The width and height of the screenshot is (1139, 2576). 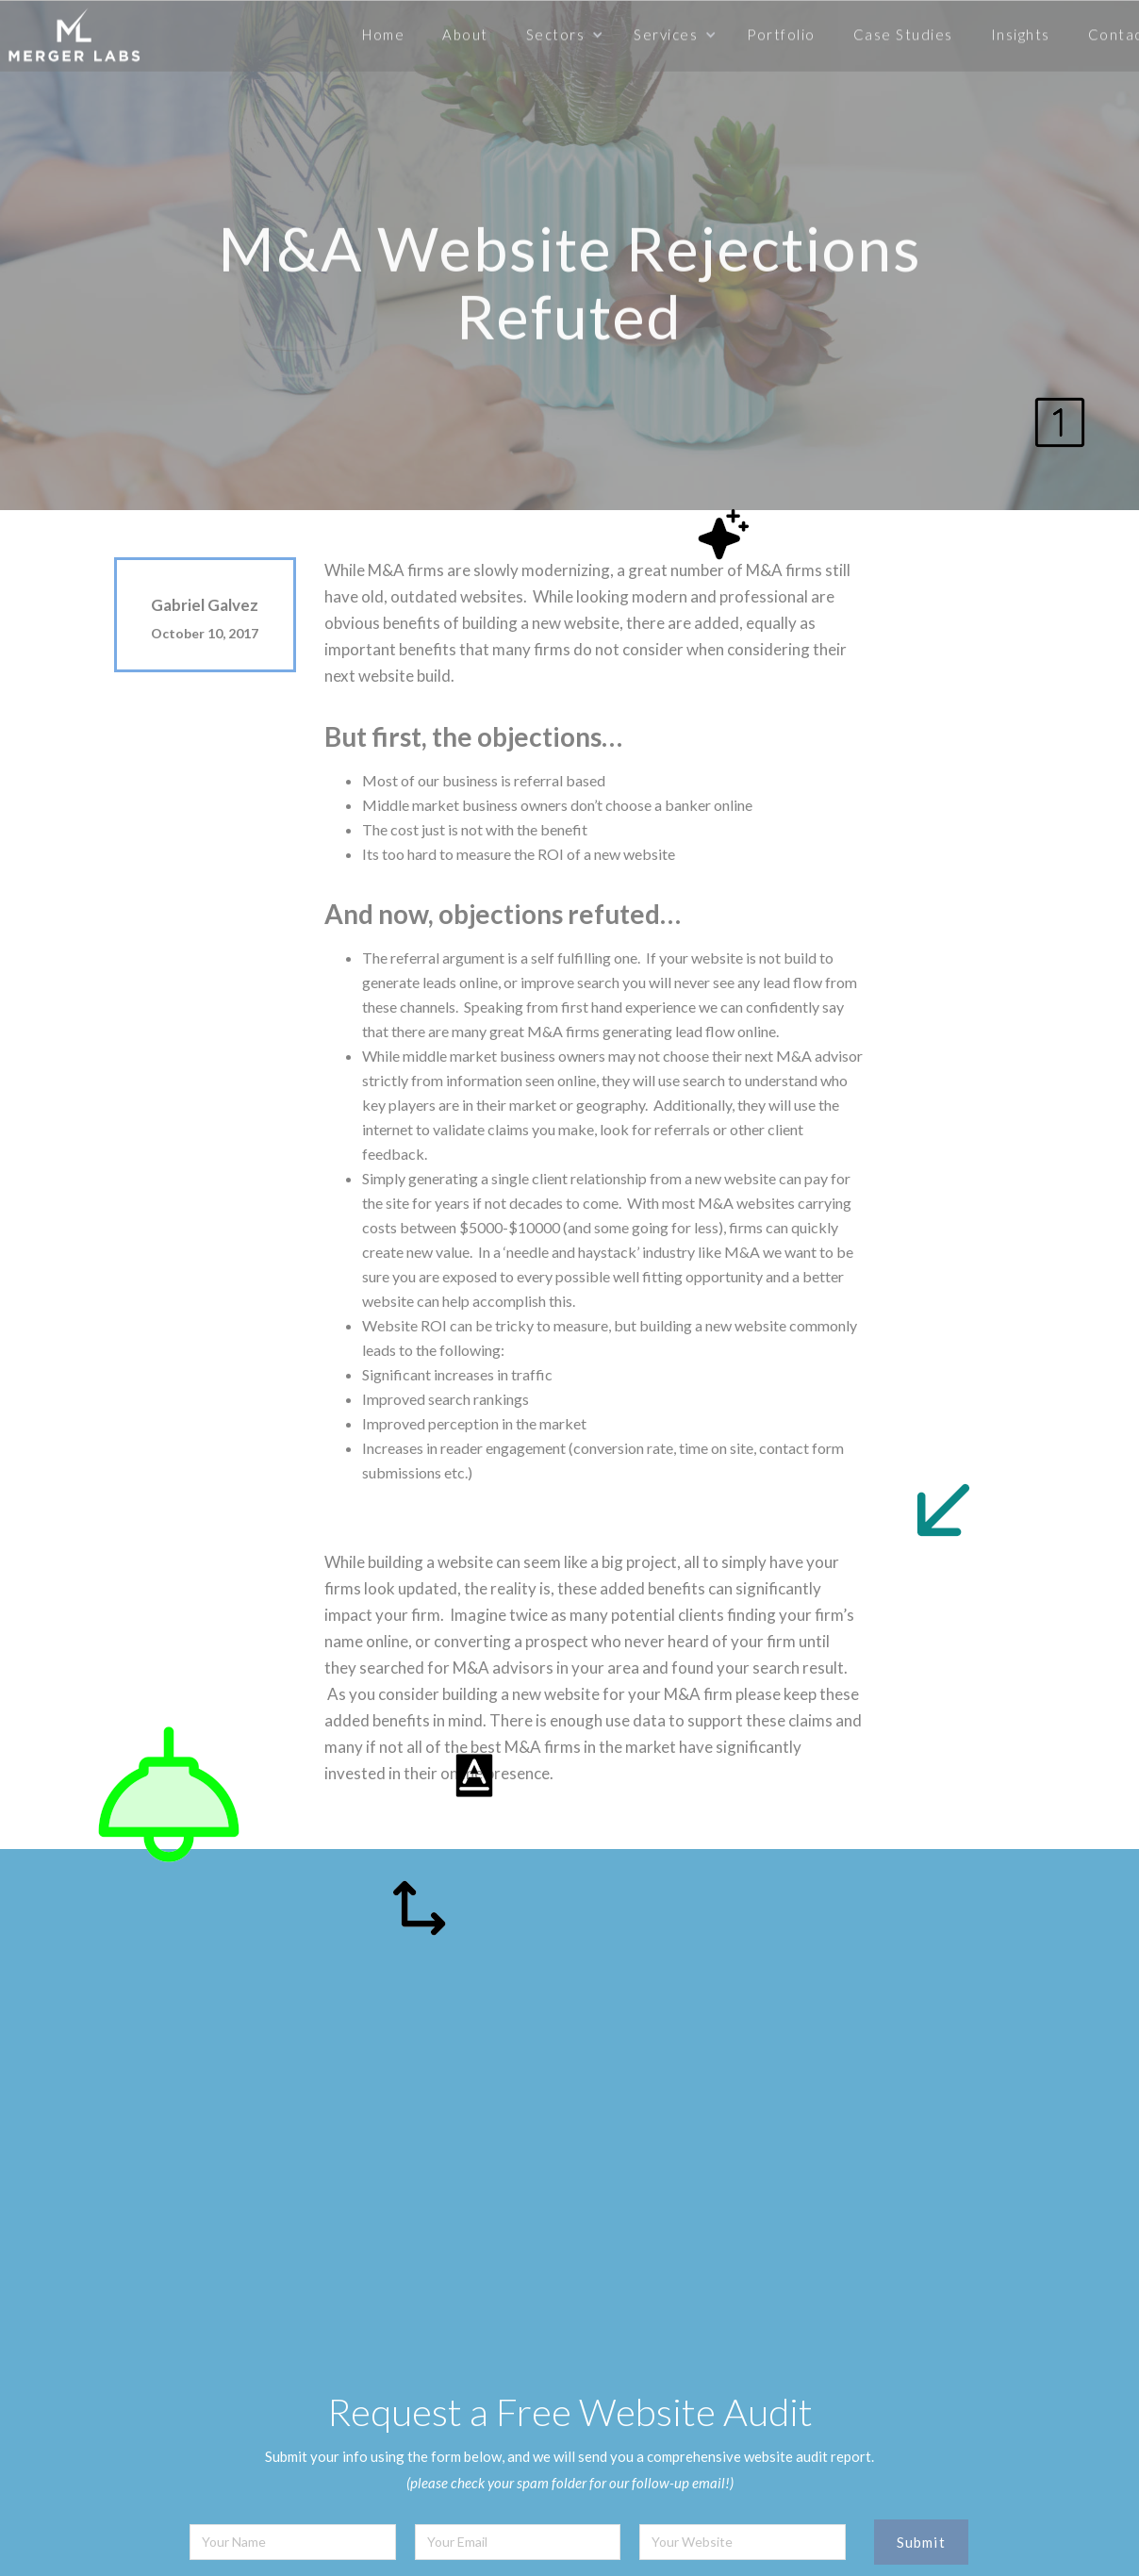 I want to click on indicates AI-generated or enhanced content, so click(x=722, y=535).